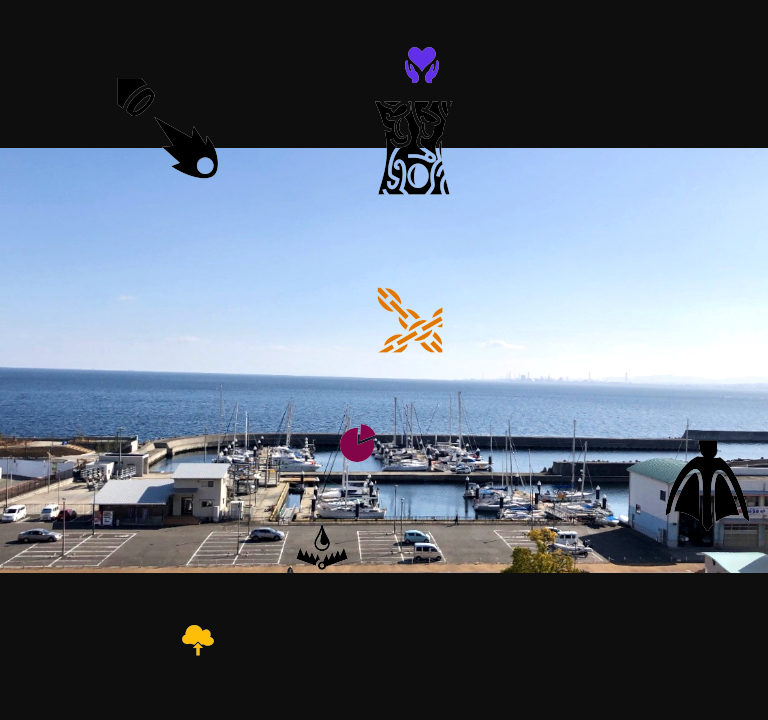 The width and height of the screenshot is (768, 720). Describe the element at coordinates (322, 548) in the screenshot. I see `indicates a grease trap or oil collection hazard` at that location.